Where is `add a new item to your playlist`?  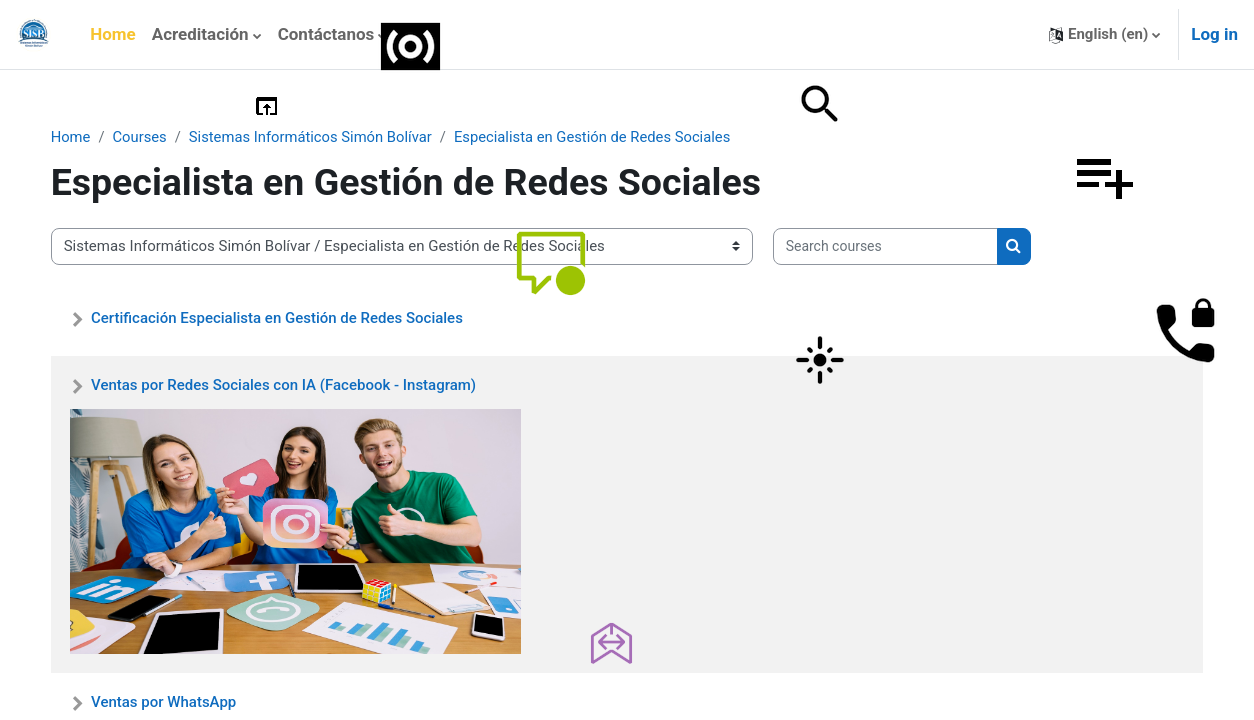
add a new item to your playlist is located at coordinates (1105, 176).